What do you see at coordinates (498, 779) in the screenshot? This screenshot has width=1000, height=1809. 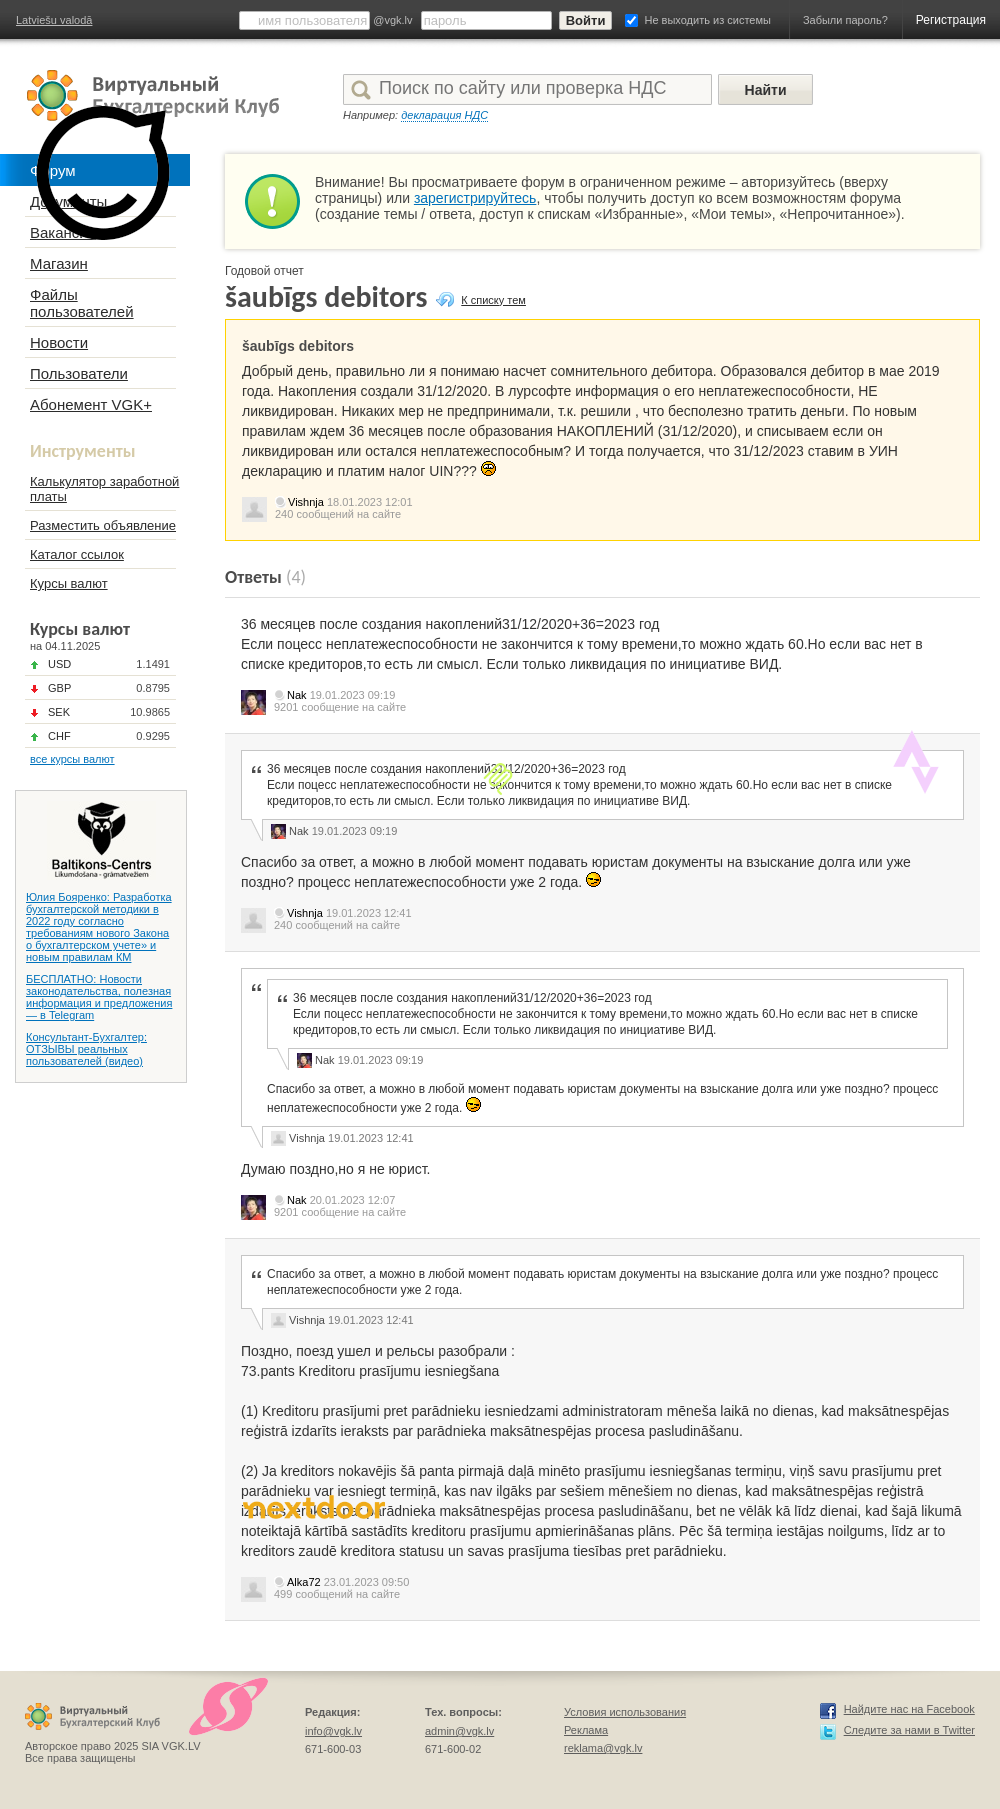 I see `model context protocol (MCP) logo` at bounding box center [498, 779].